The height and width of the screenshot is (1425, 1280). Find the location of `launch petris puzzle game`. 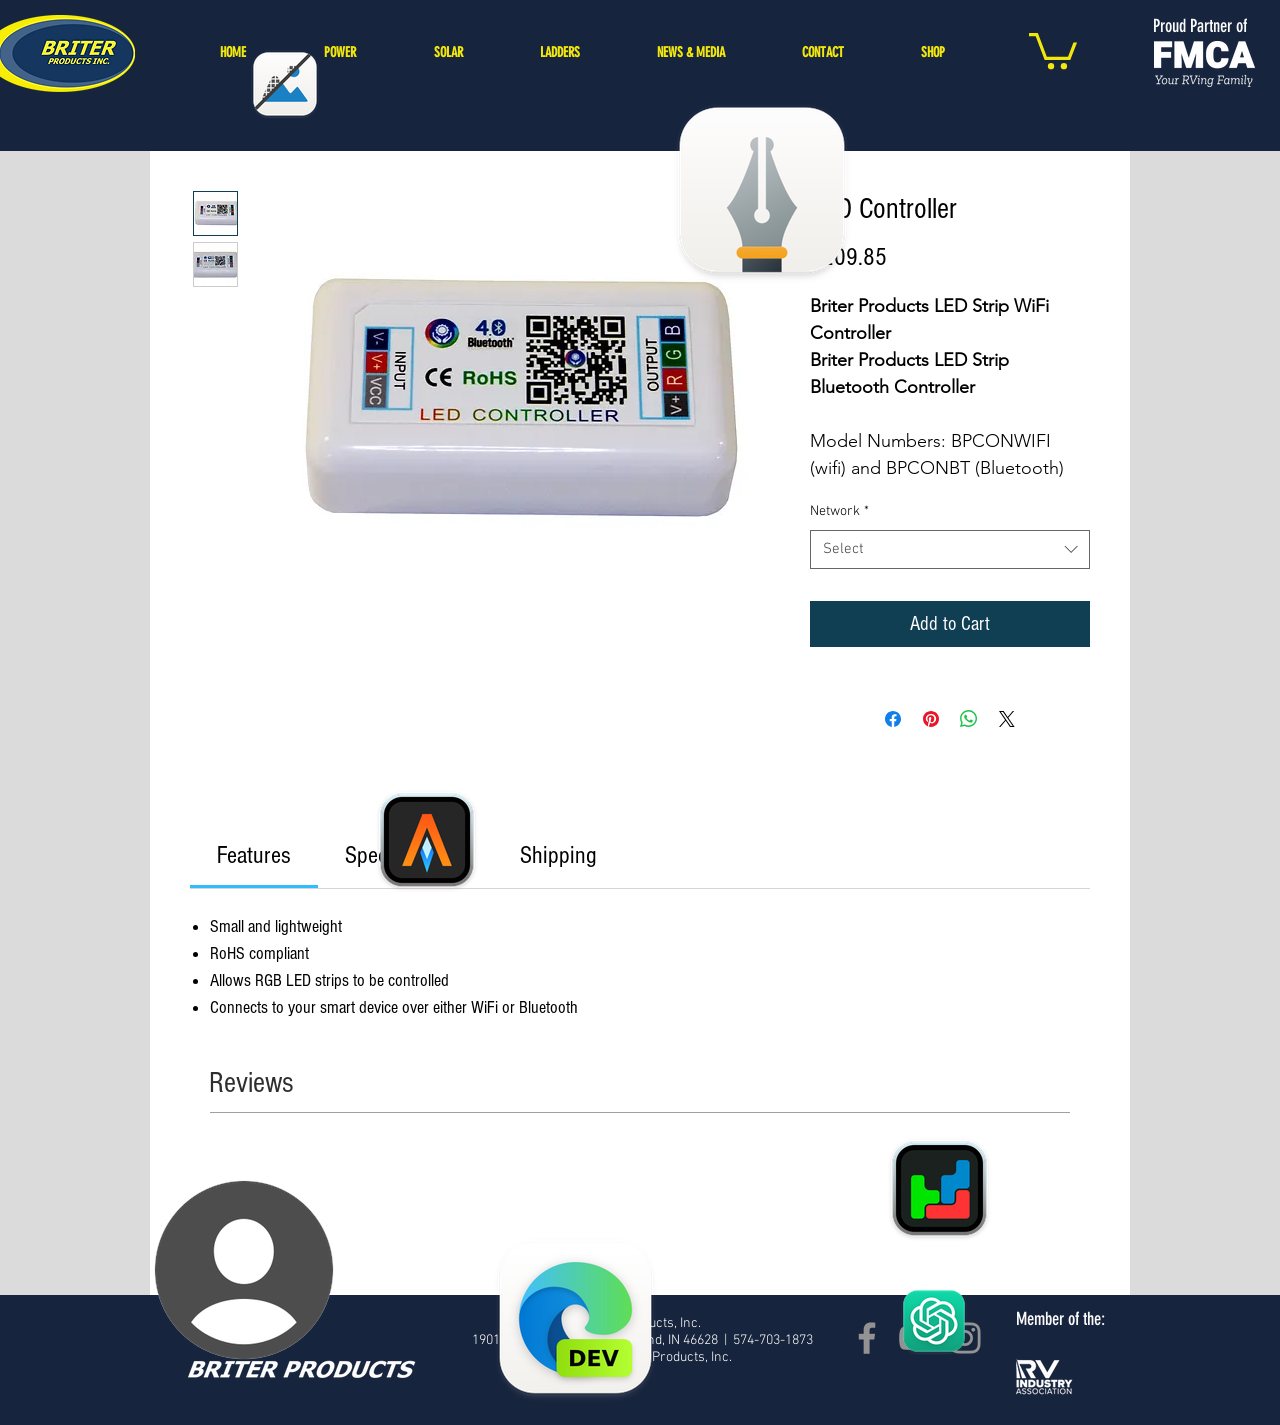

launch petris puzzle game is located at coordinates (939, 1188).